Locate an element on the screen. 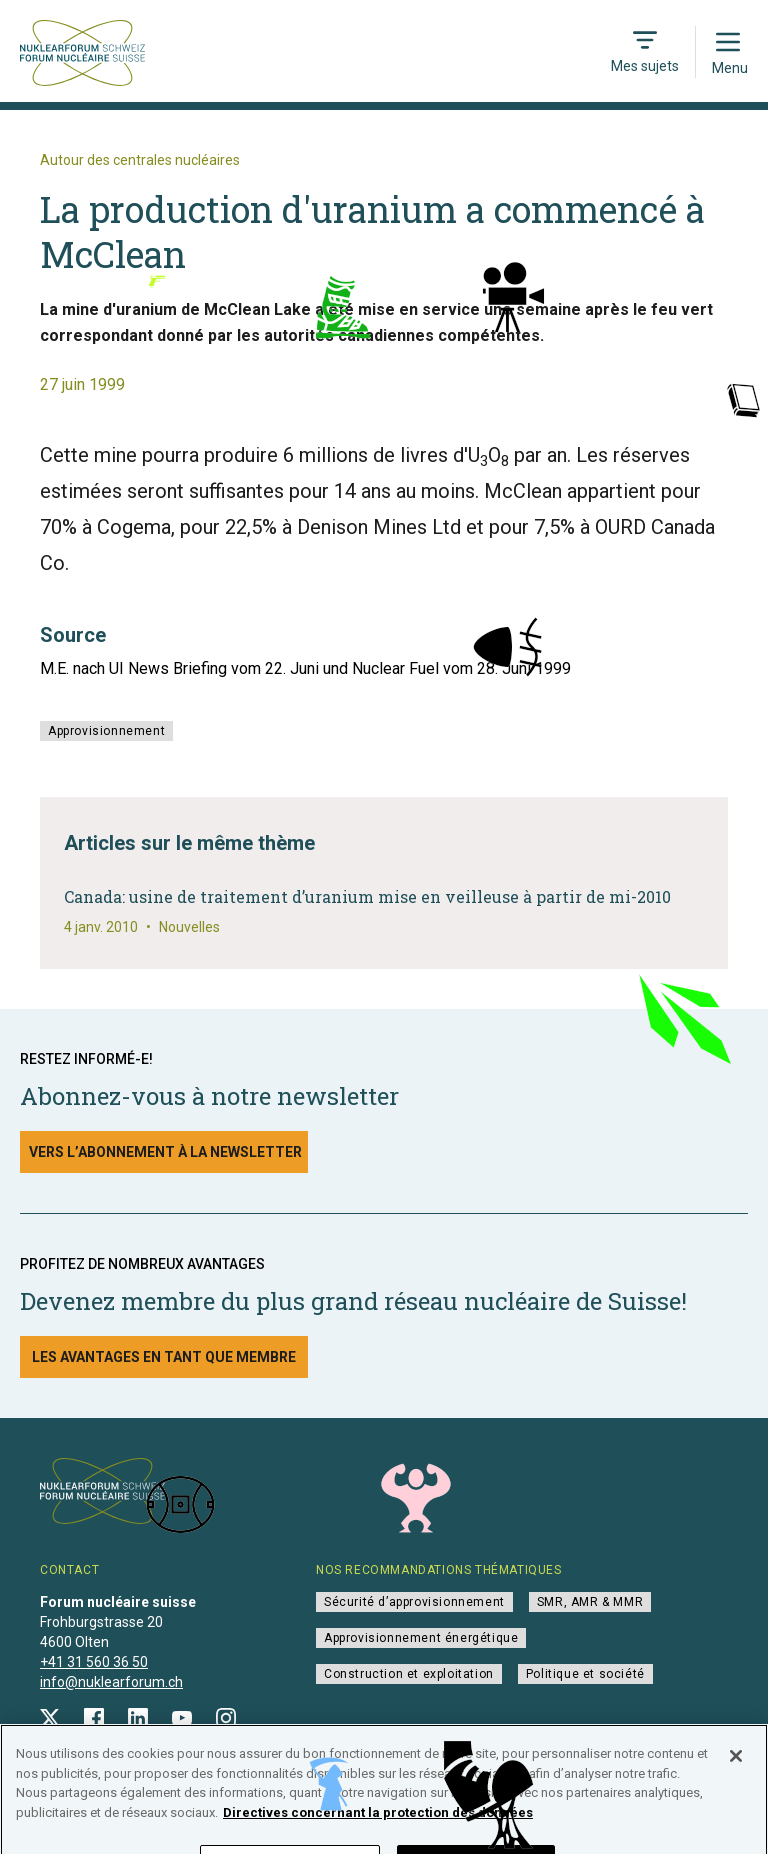  access weapons inventory in game is located at coordinates (157, 281).